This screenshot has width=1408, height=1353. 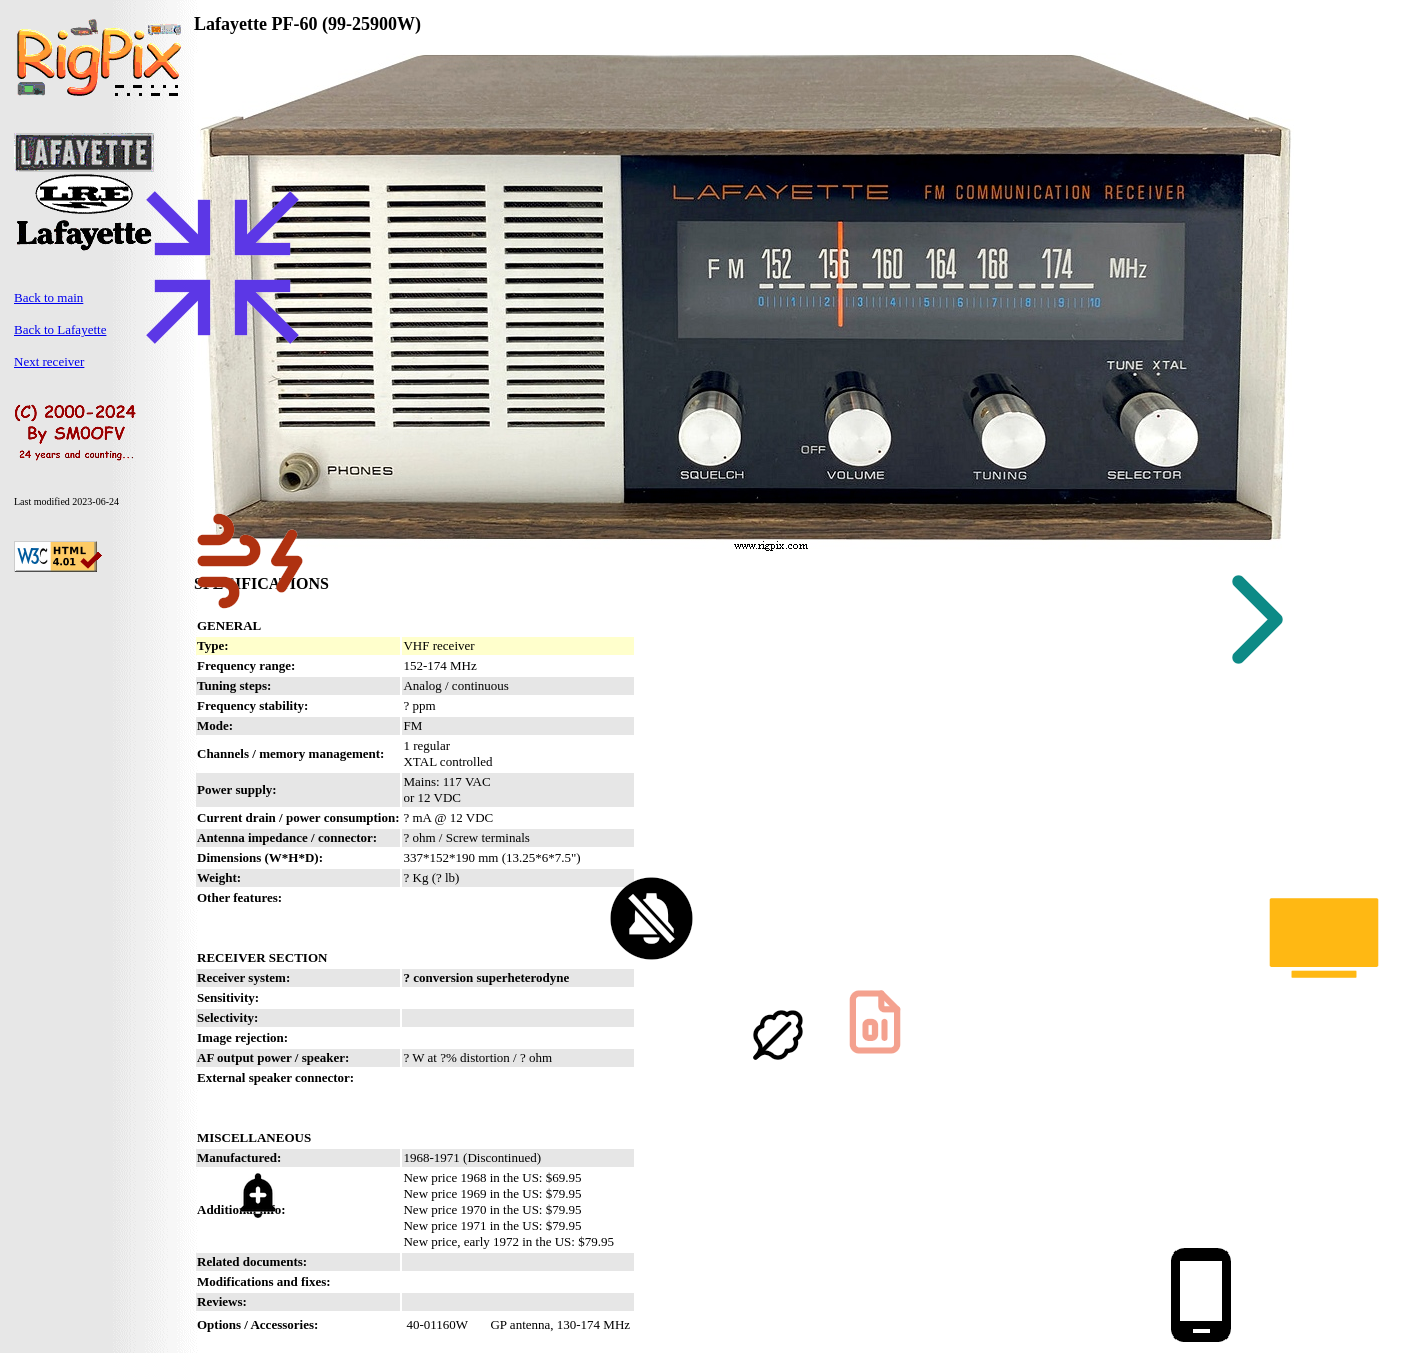 What do you see at coordinates (222, 267) in the screenshot?
I see `exit fullscreen mode` at bounding box center [222, 267].